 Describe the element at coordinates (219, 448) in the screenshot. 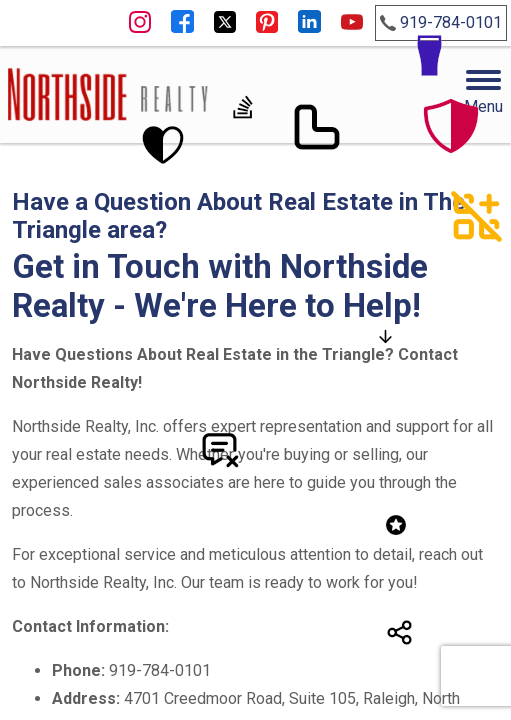

I see `delete a message or conversation` at that location.